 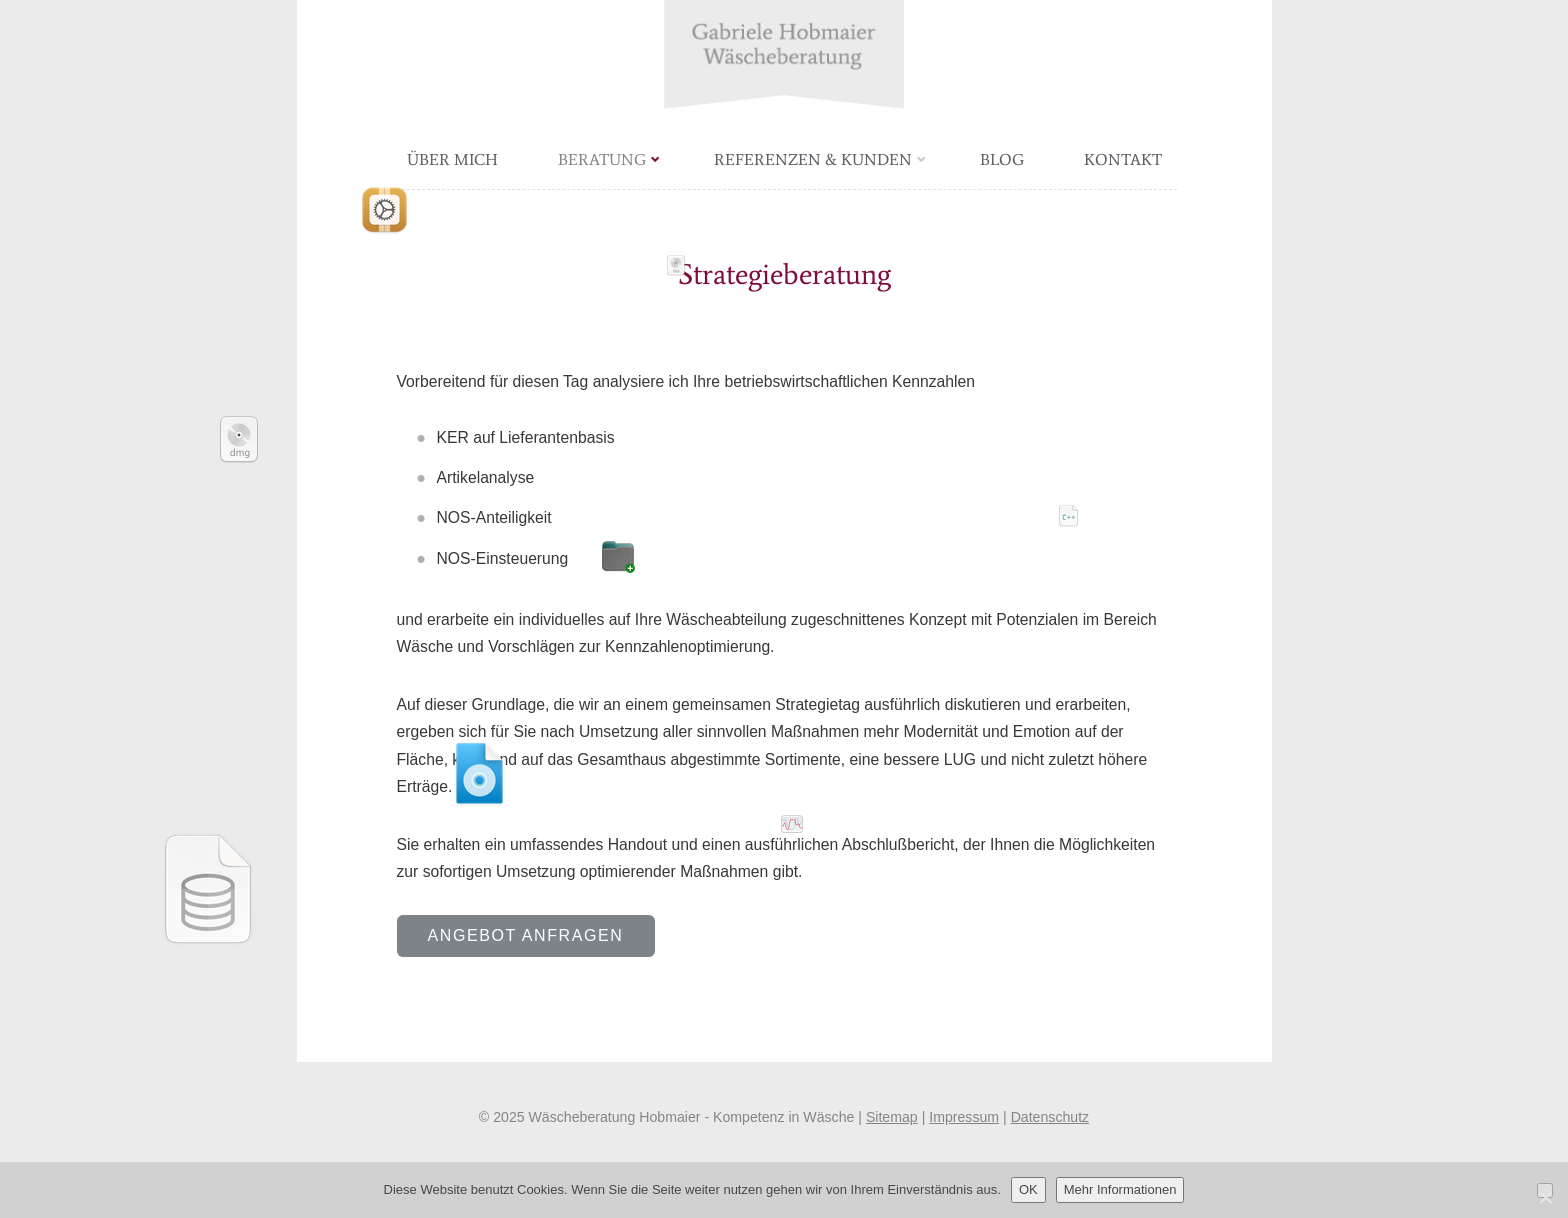 I want to click on a CD/DVD disc image file (.iso format), so click(x=676, y=265).